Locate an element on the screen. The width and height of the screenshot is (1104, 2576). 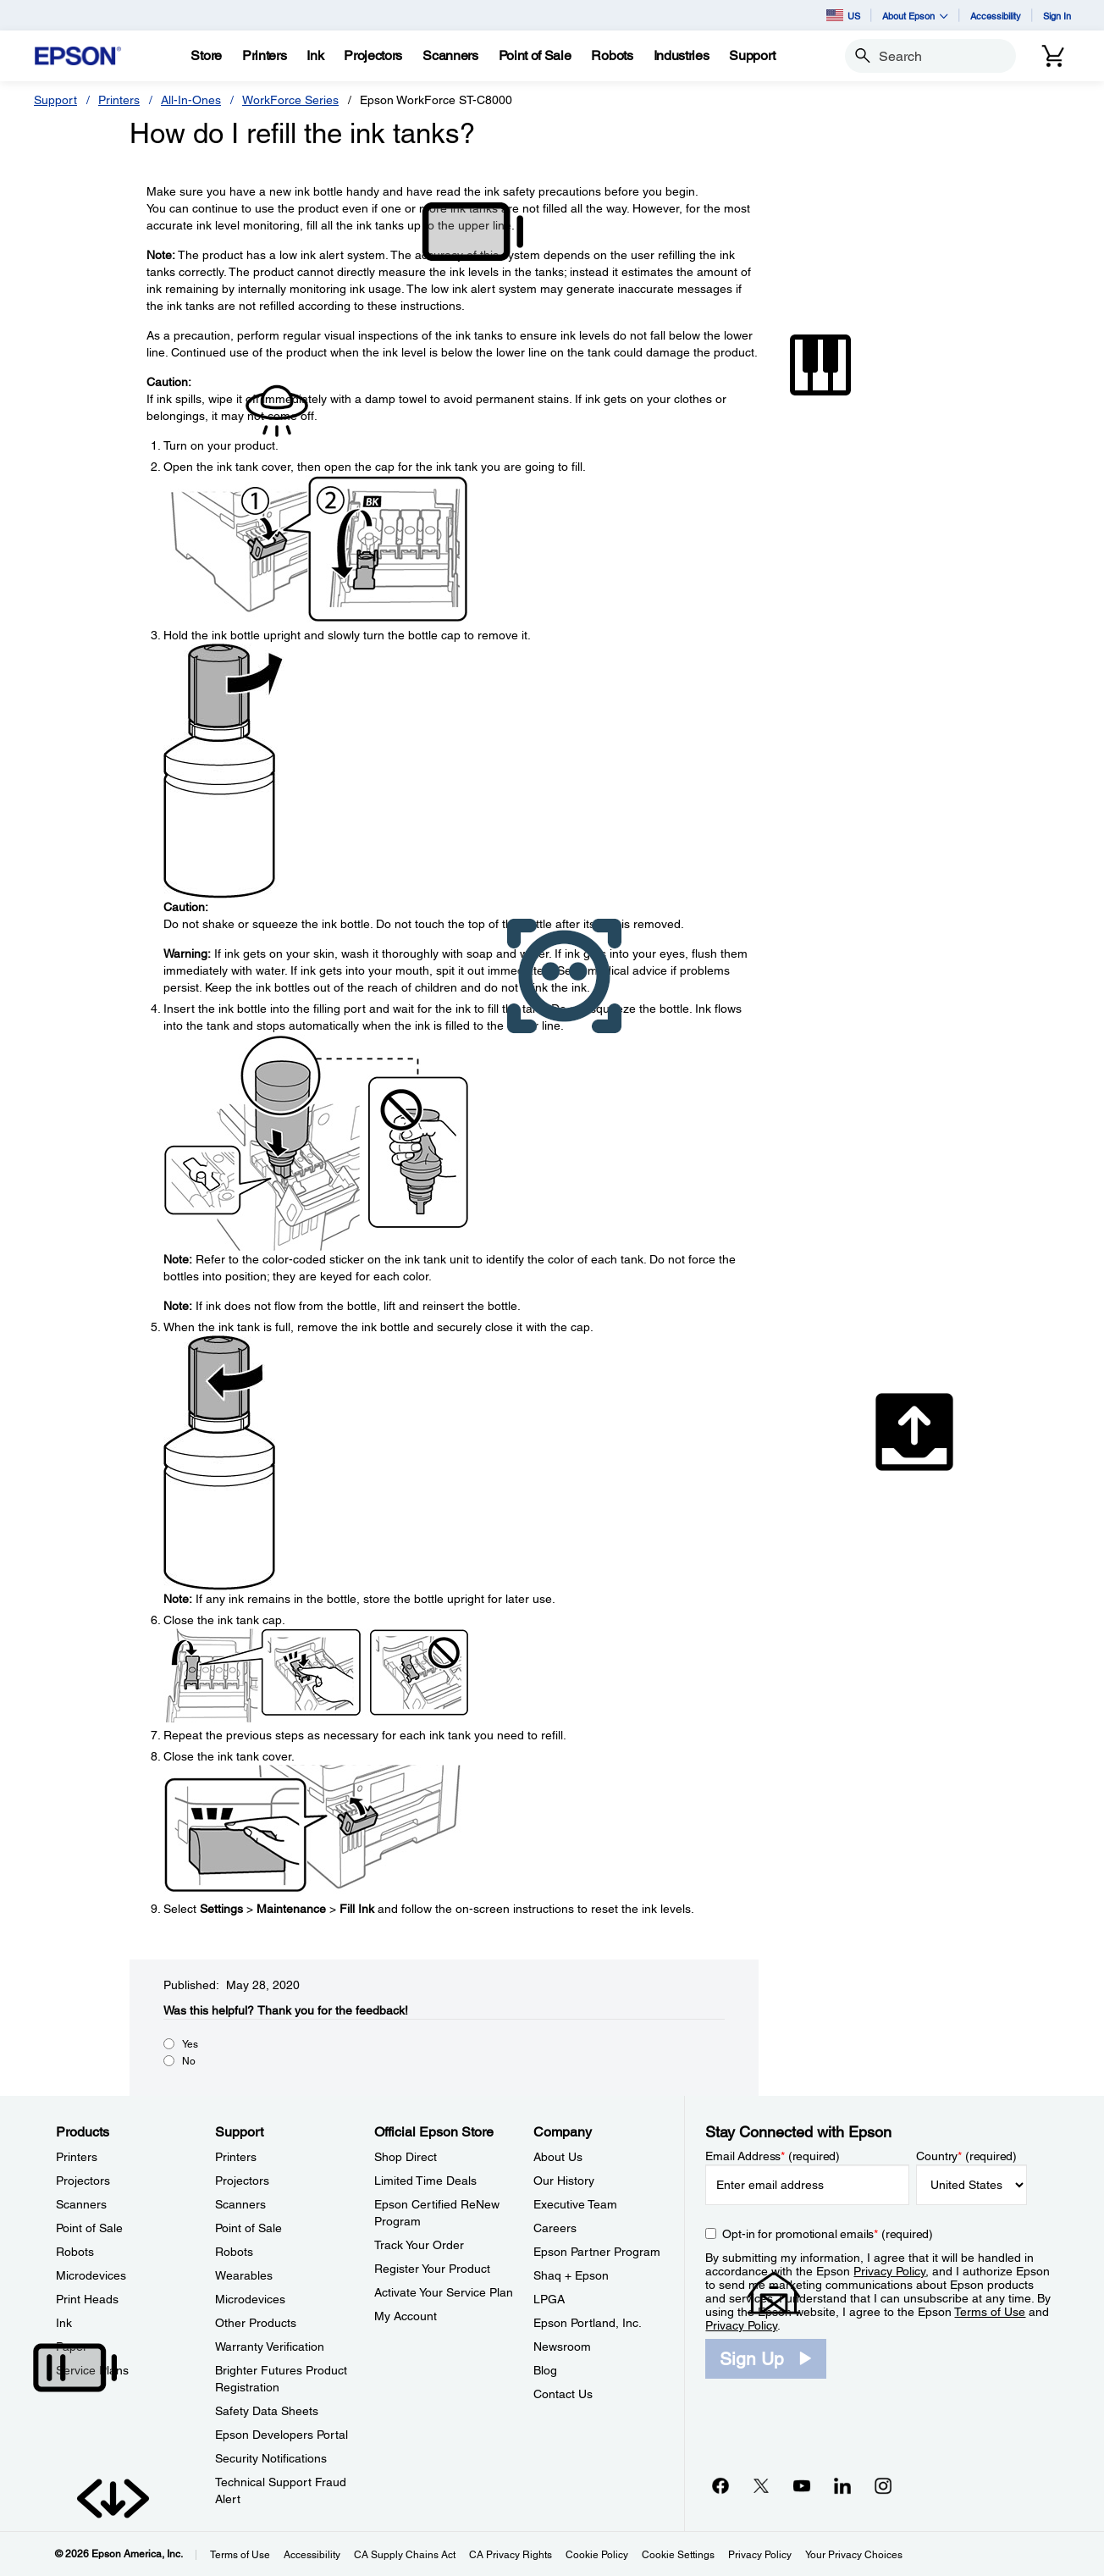
indicates battery is empty or depleted is located at coordinates (471, 231).